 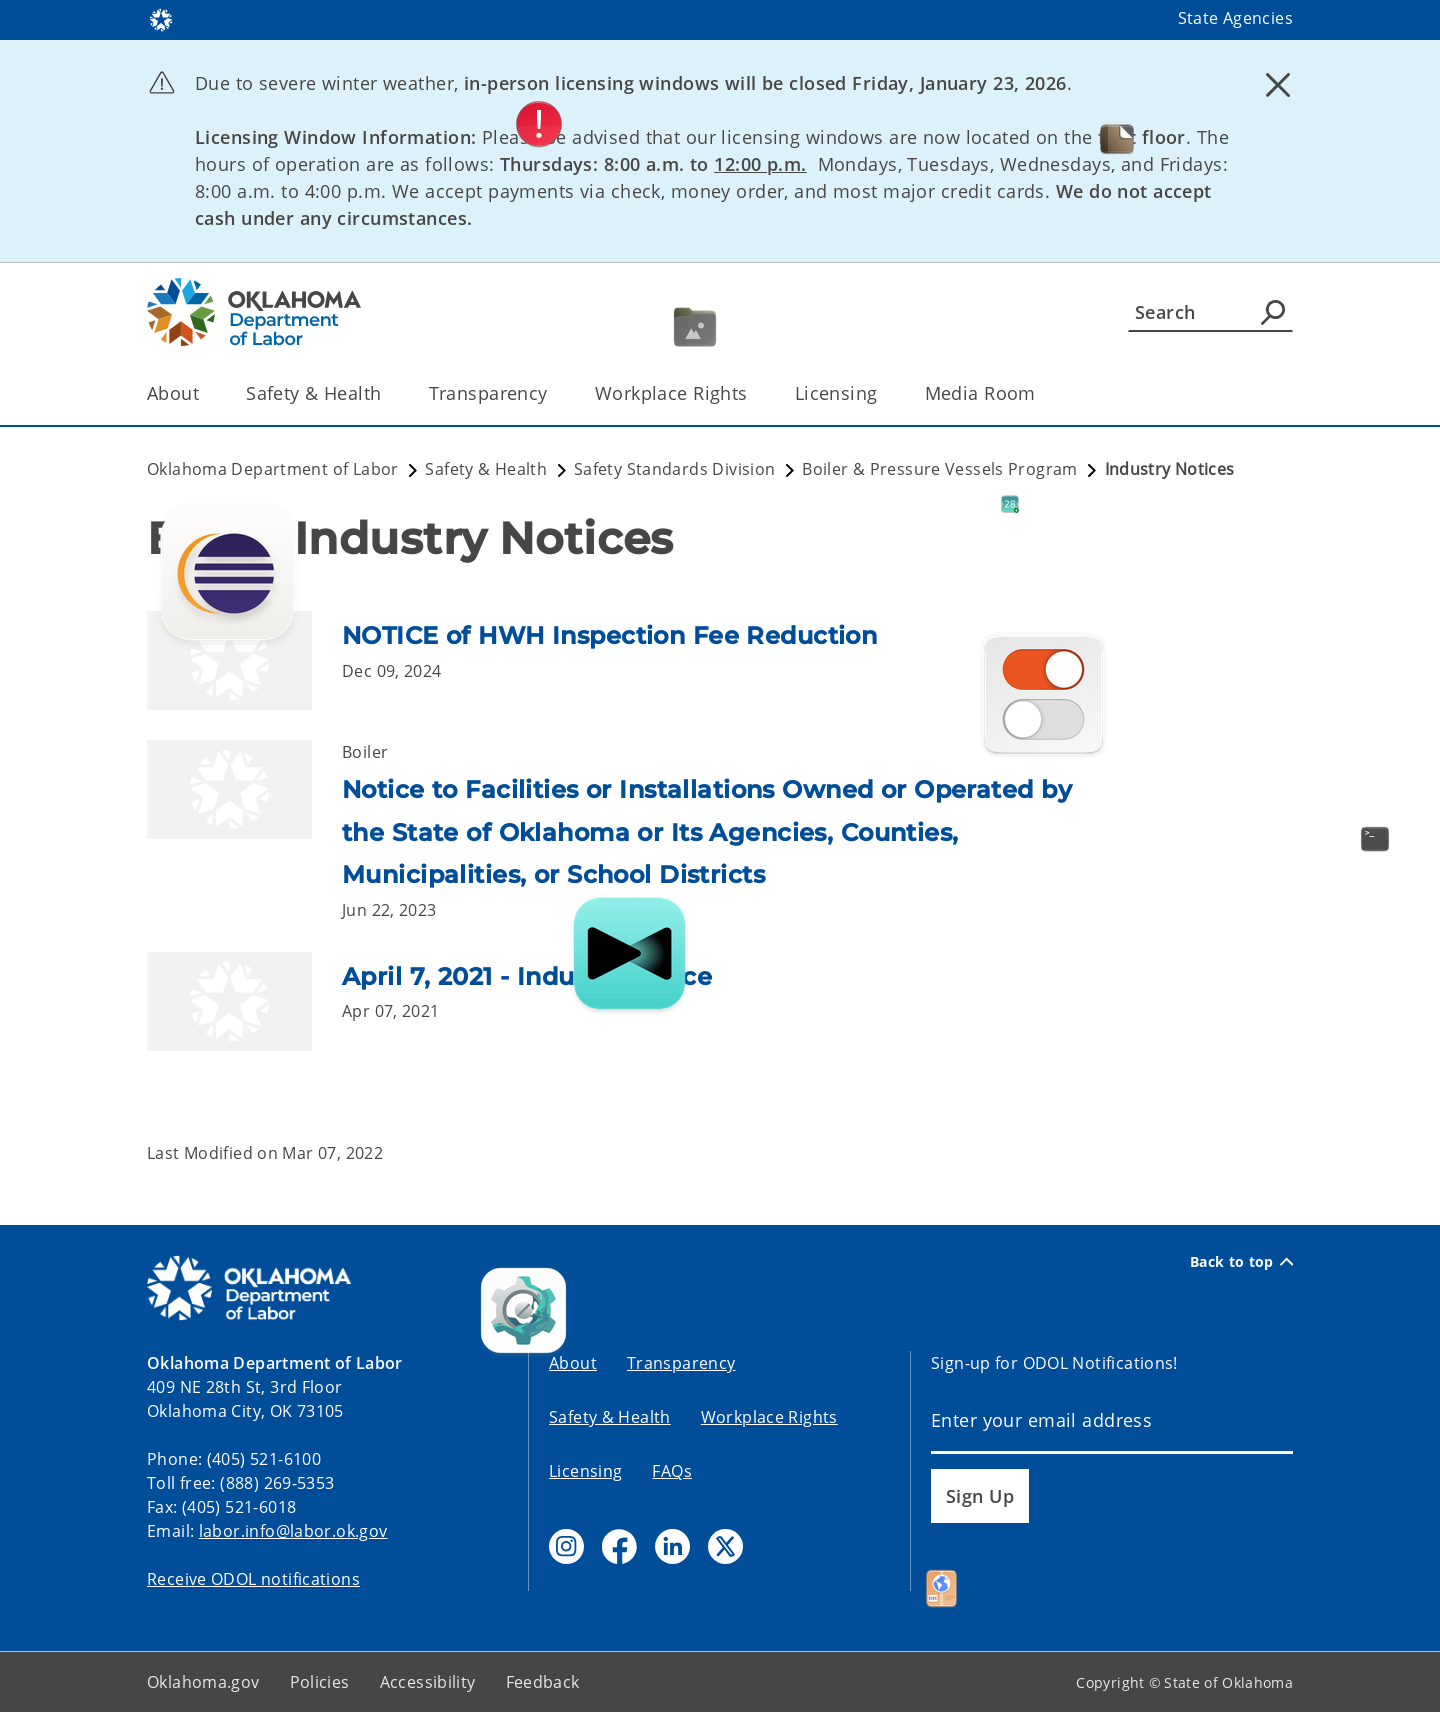 What do you see at coordinates (1043, 694) in the screenshot?
I see `open system settings or preferences` at bounding box center [1043, 694].